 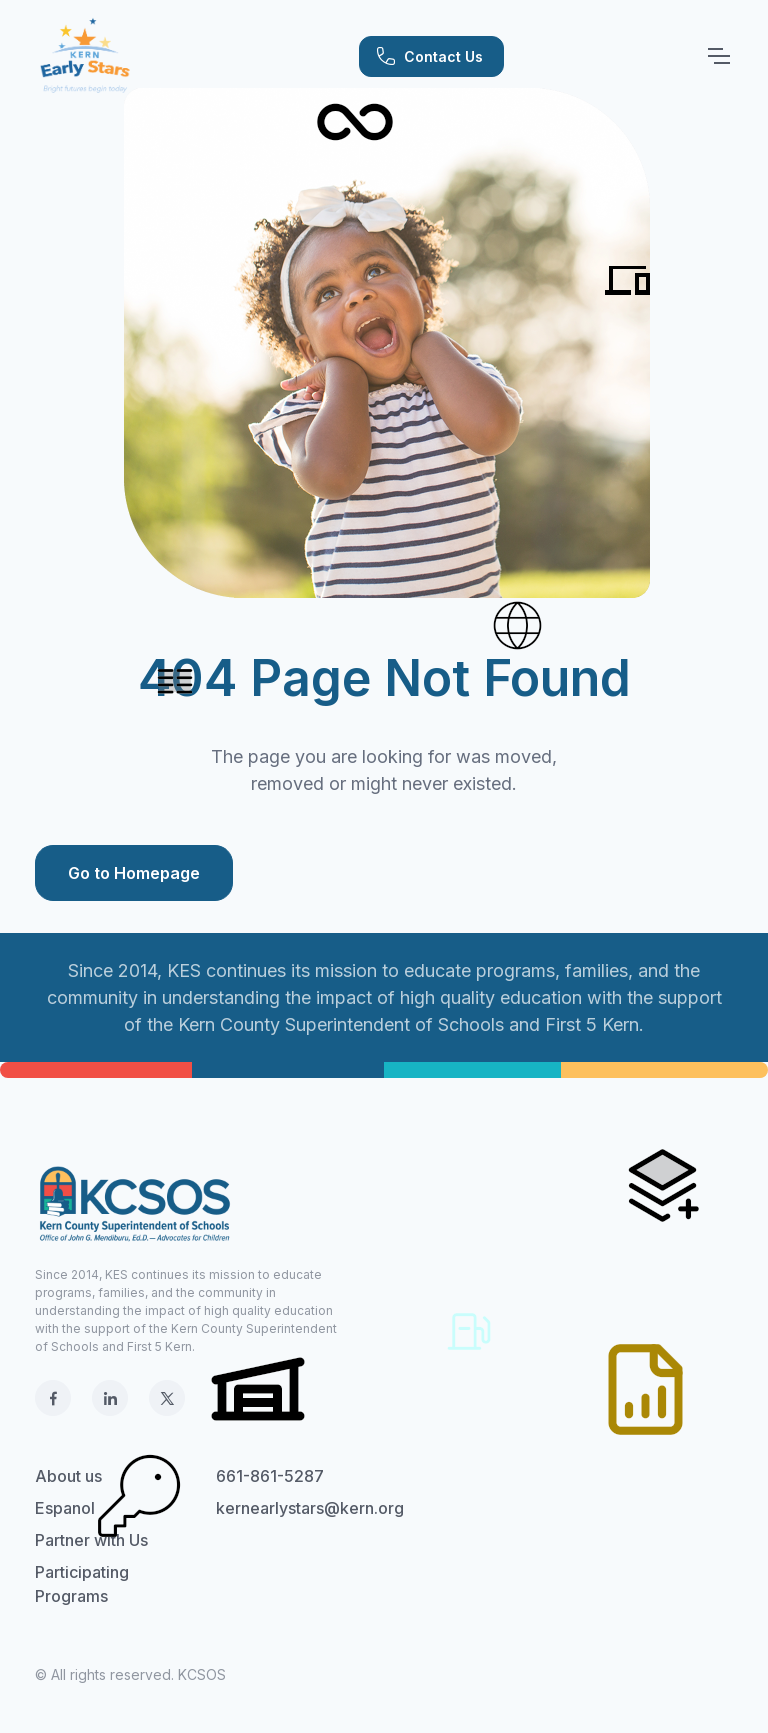 I want to click on view connected devices, so click(x=627, y=280).